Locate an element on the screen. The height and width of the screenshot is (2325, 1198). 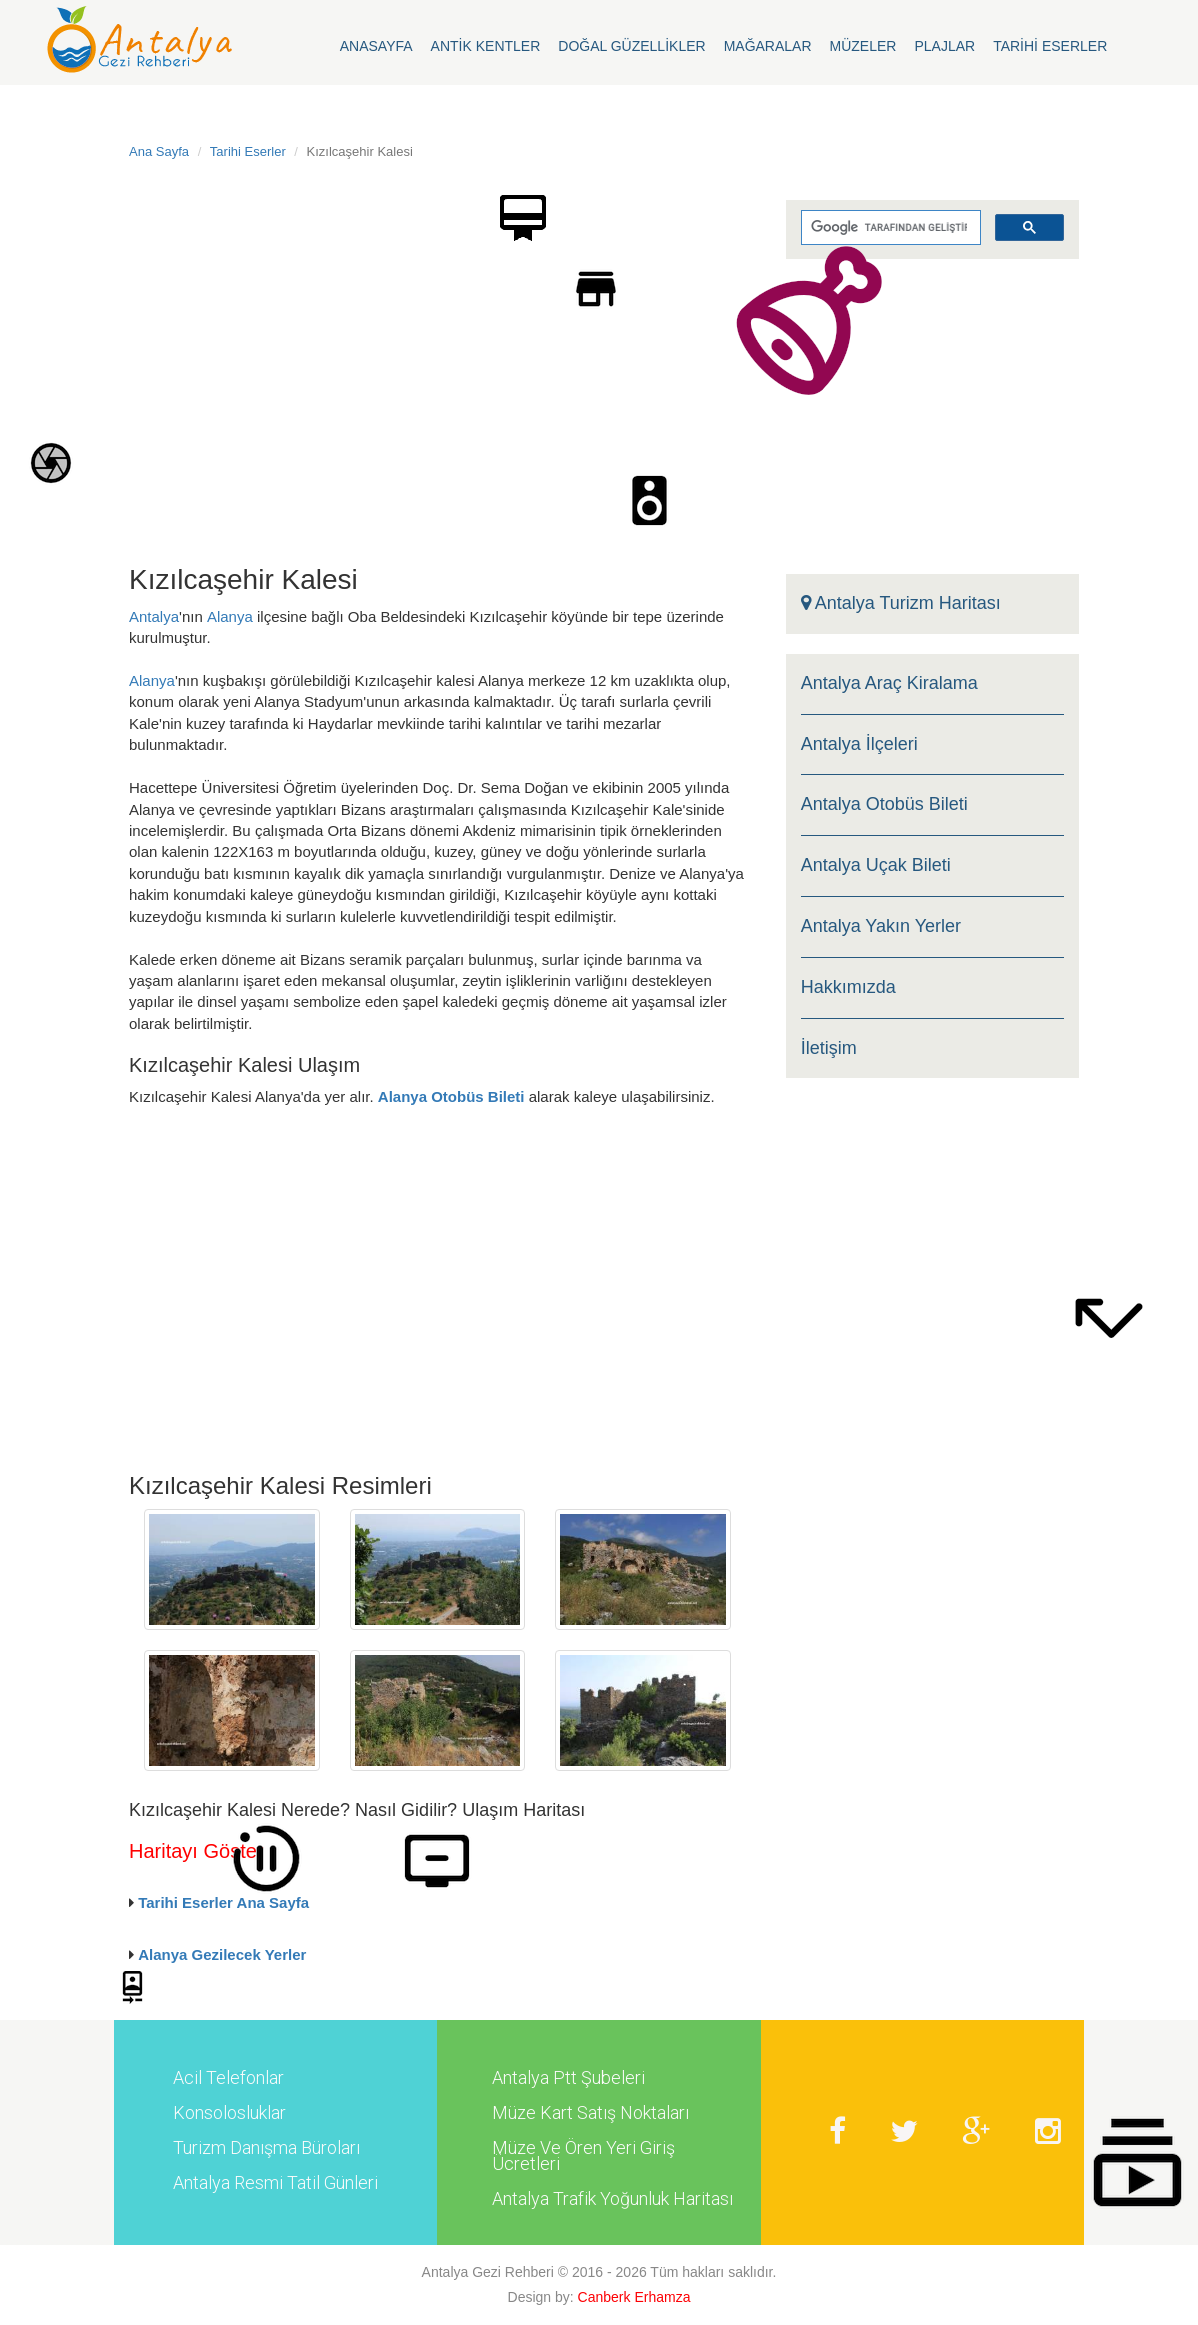
filter recipes by meat dishes is located at coordinates (810, 317).